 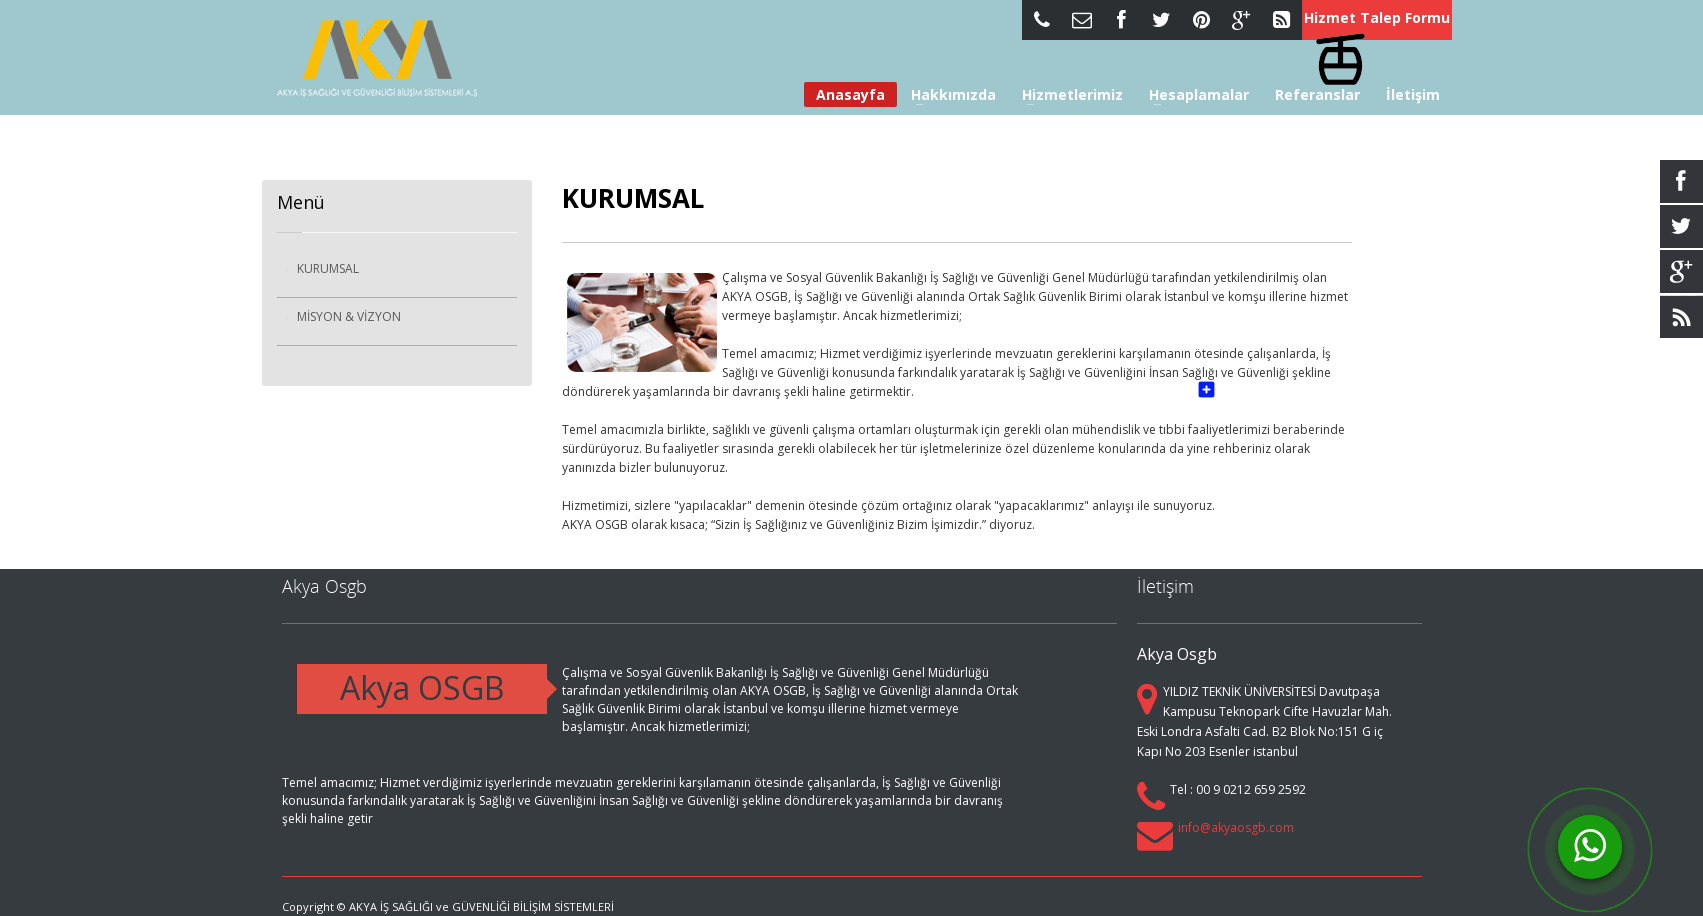 I want to click on add a new item, so click(x=1206, y=389).